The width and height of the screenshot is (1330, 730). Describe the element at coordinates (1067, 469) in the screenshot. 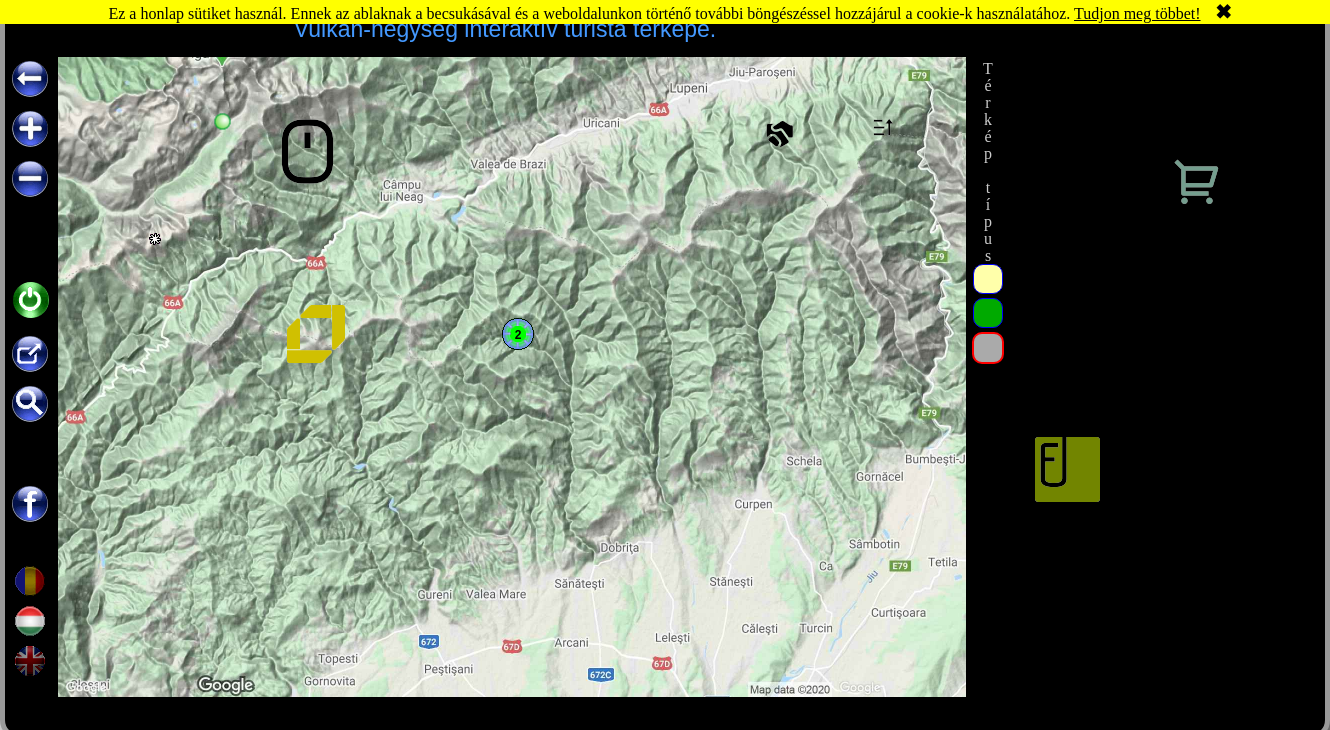

I see `open the Fyle expense management app` at that location.